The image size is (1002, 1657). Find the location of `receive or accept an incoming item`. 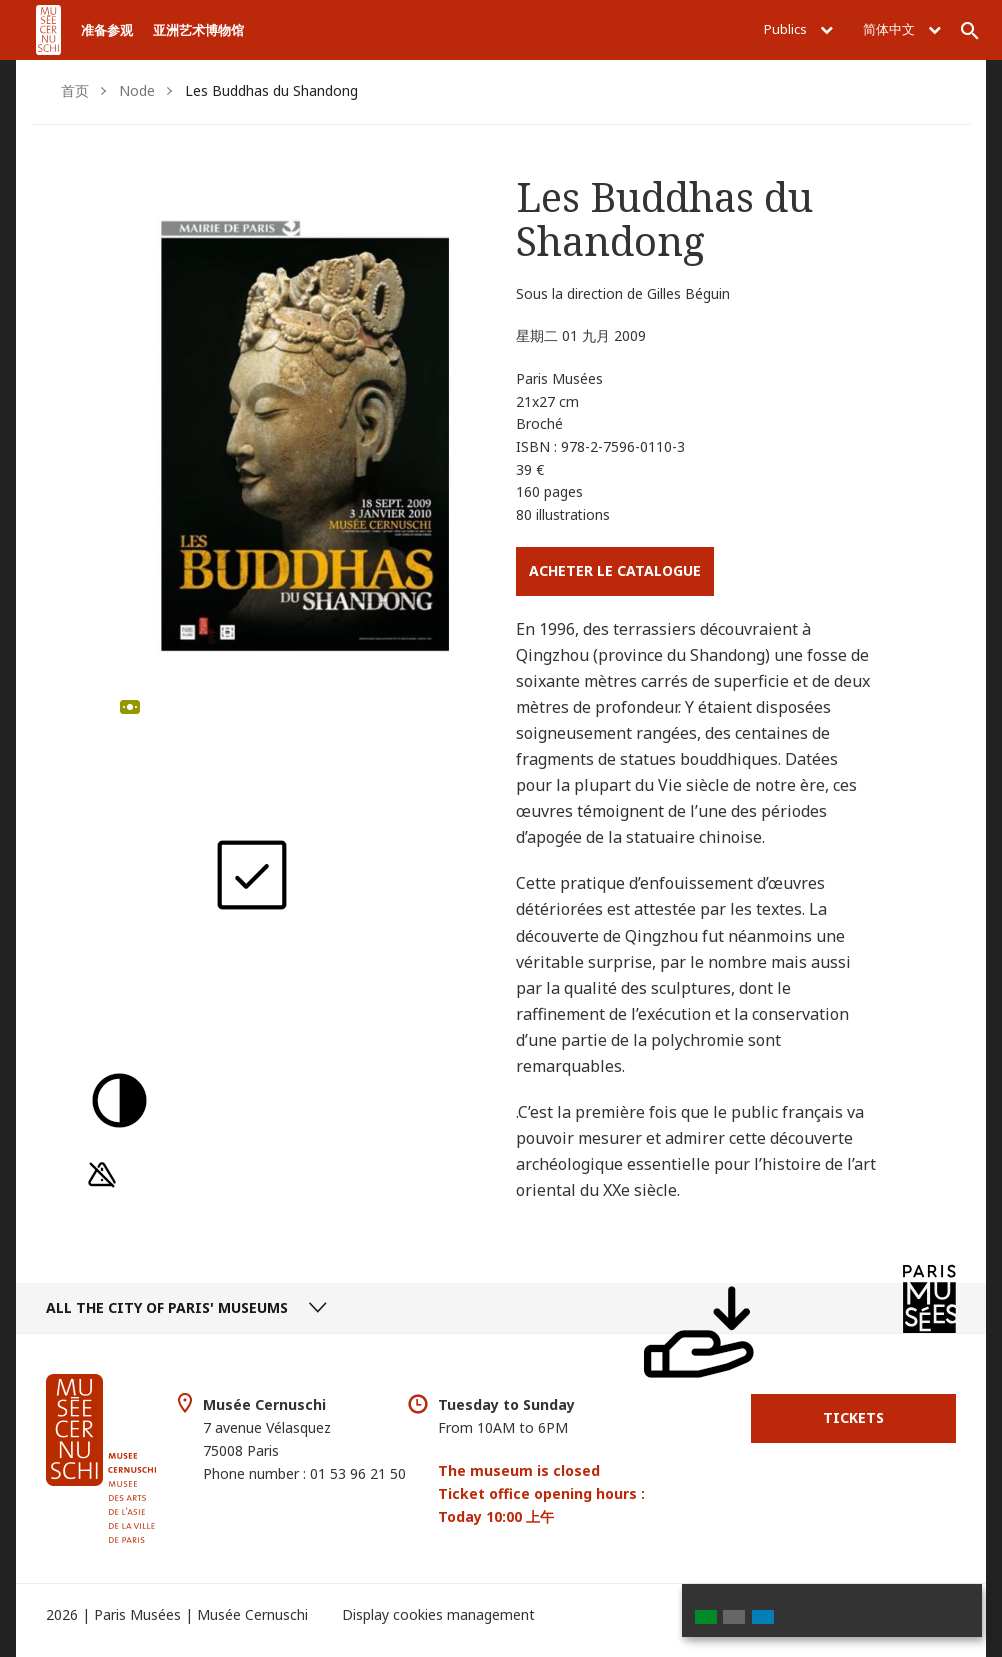

receive or accept an incoming item is located at coordinates (702, 1337).